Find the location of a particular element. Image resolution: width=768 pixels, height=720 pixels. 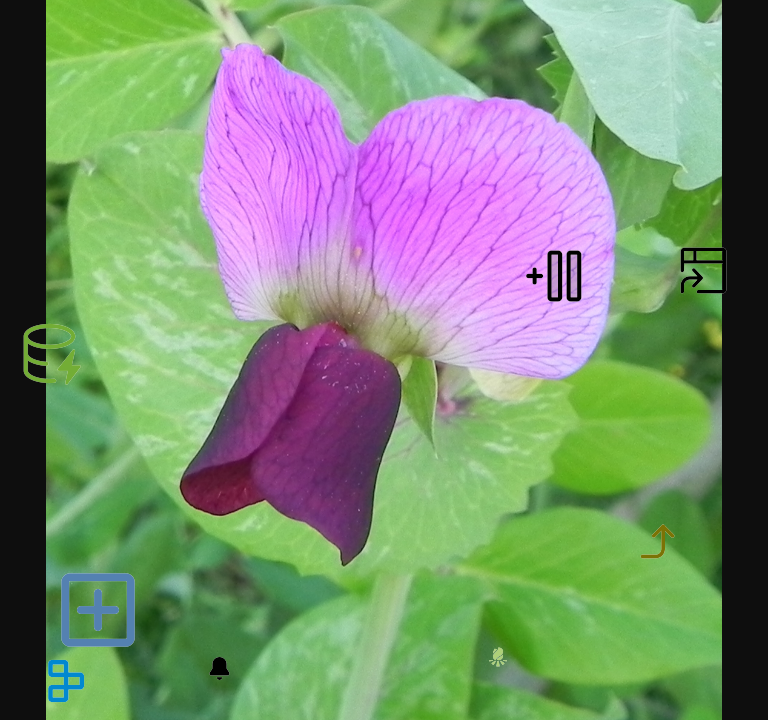

access camping or outdoor activity features is located at coordinates (498, 657).